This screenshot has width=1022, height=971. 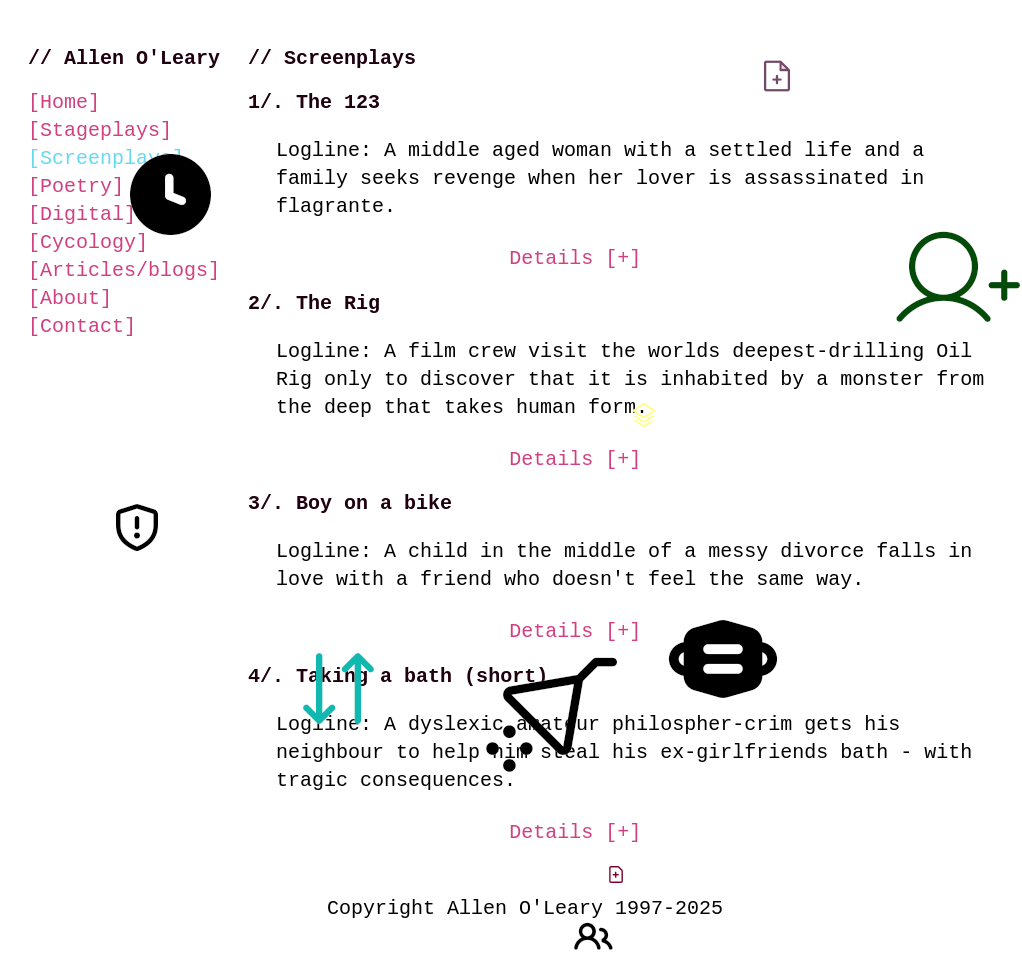 I want to click on view team members or collaborators, so click(x=593, y=937).